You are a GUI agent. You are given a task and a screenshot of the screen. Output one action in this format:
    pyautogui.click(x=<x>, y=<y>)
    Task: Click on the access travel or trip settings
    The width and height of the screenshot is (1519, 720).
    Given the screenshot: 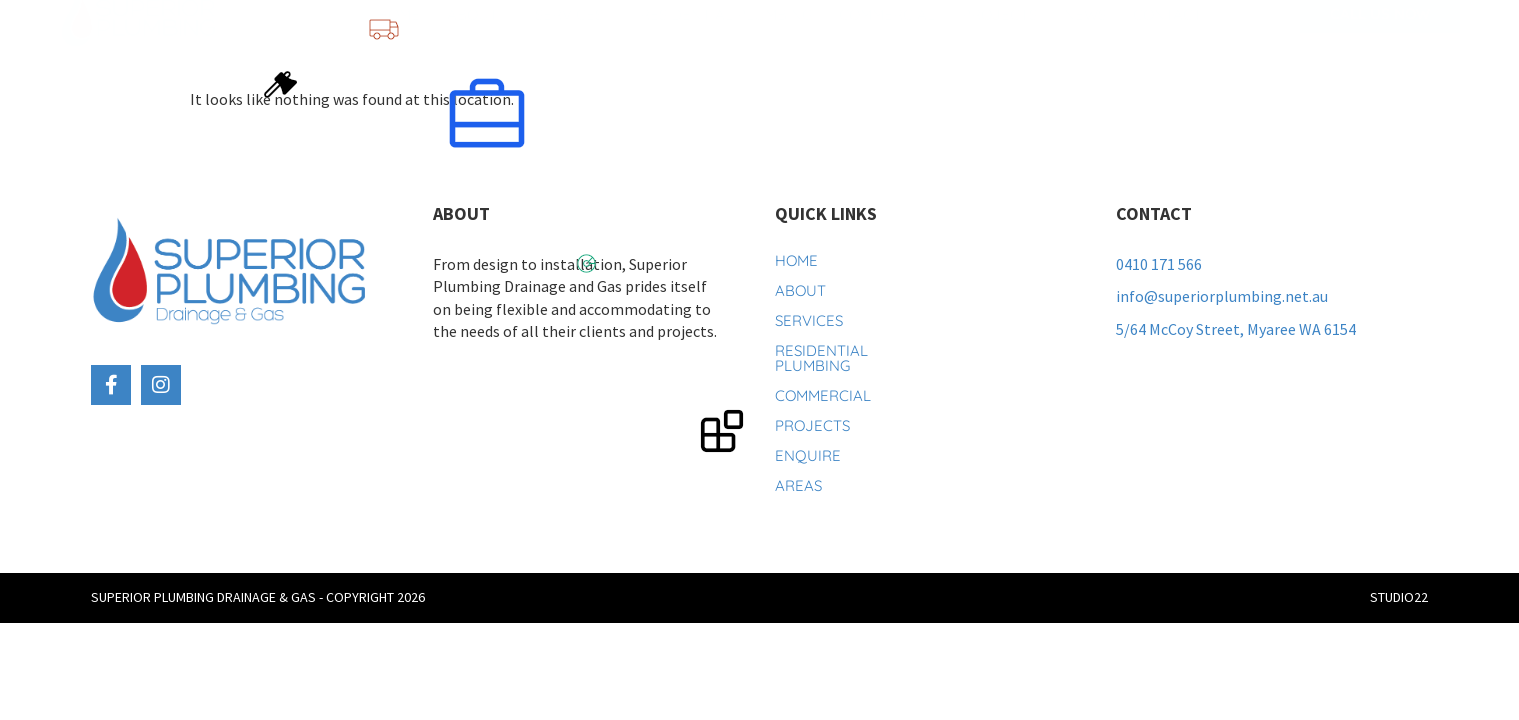 What is the action you would take?
    pyautogui.click(x=487, y=116)
    